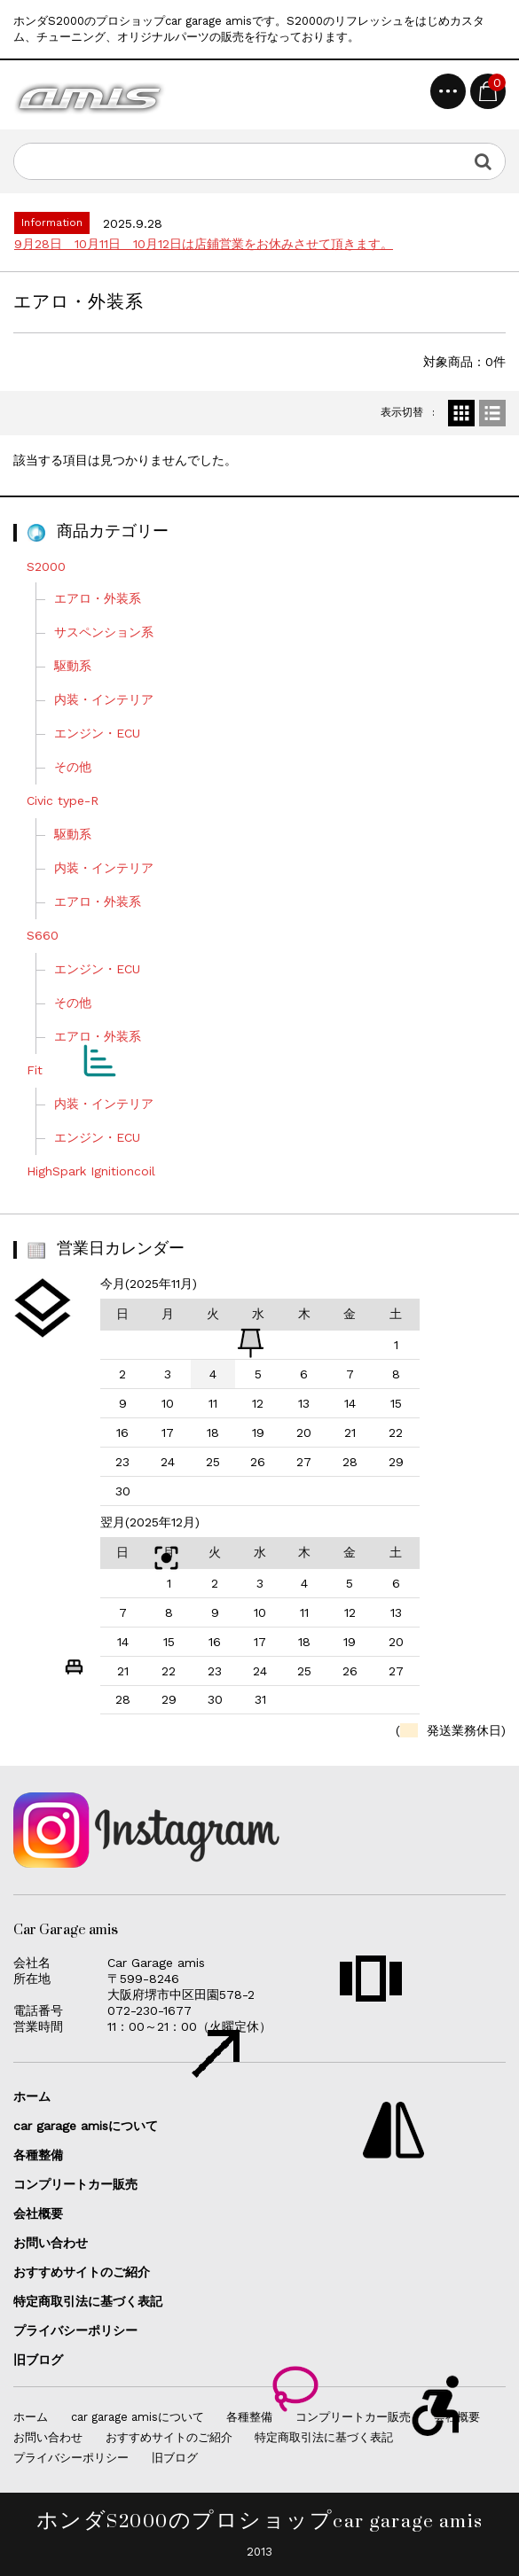 This screenshot has width=519, height=2576. What do you see at coordinates (217, 2052) in the screenshot?
I see `navigate to external link` at bounding box center [217, 2052].